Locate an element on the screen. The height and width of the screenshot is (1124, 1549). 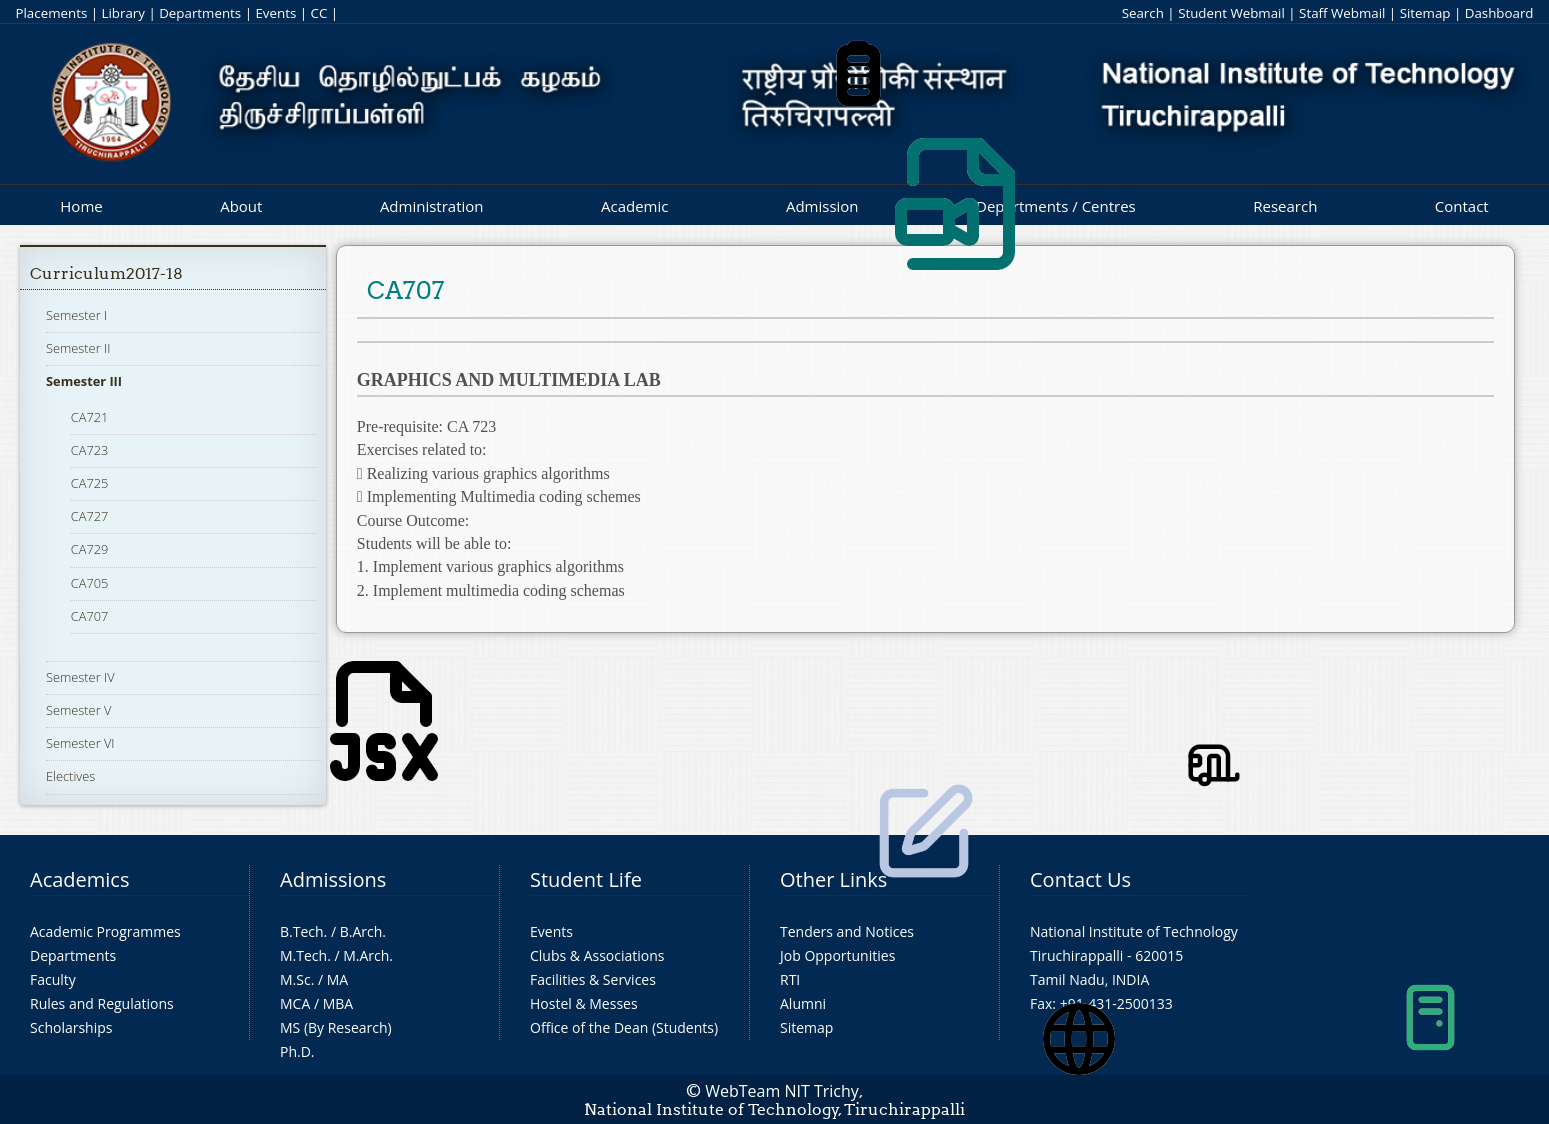
compose a new post or message is located at coordinates (924, 833).